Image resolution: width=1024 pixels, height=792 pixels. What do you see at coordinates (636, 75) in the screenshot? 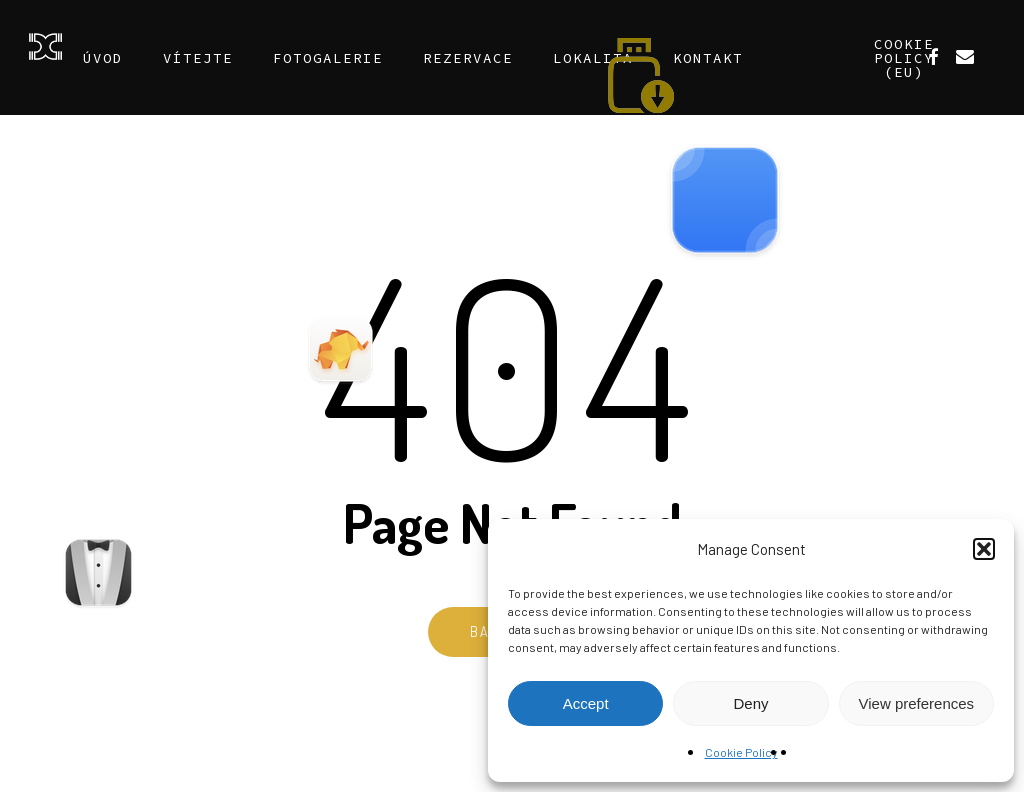
I see `create a bootable USB drive` at bounding box center [636, 75].